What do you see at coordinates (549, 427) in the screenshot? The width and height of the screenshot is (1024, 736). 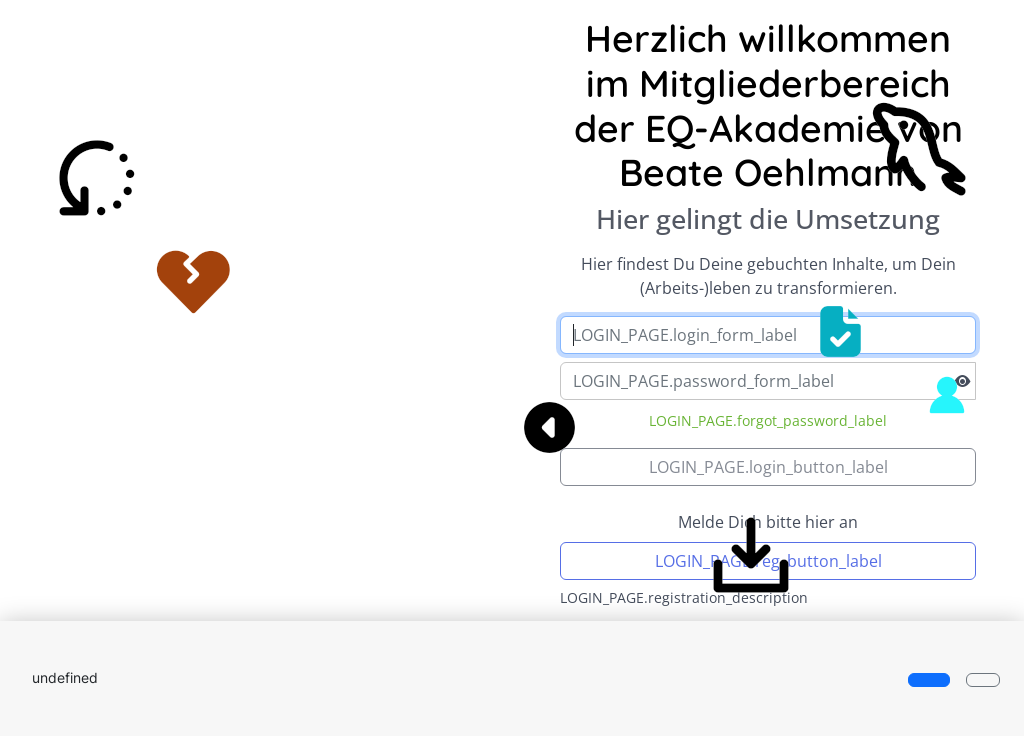 I see `go back to the previous screen` at bounding box center [549, 427].